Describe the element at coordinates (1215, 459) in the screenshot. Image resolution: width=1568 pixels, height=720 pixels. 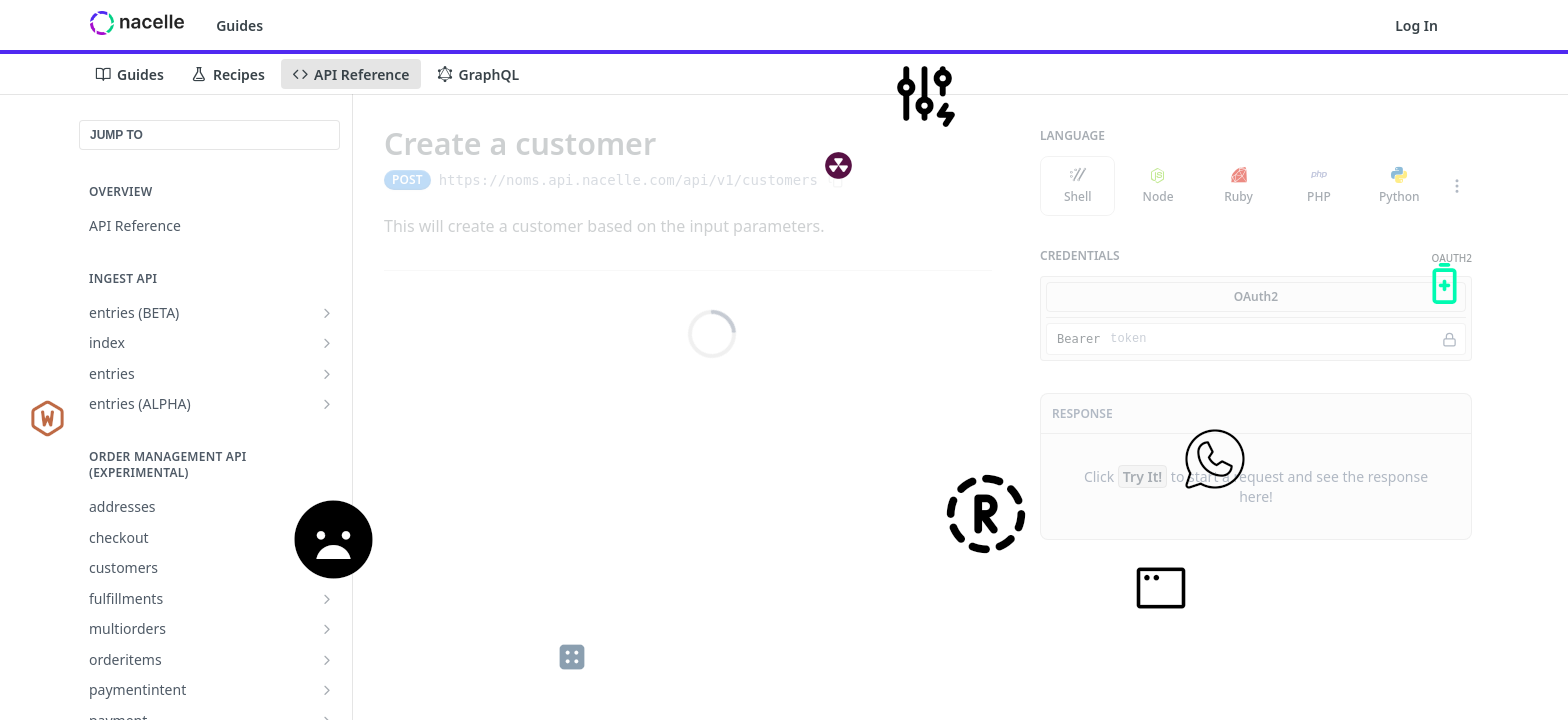
I see `open whatsapp messaging app` at that location.